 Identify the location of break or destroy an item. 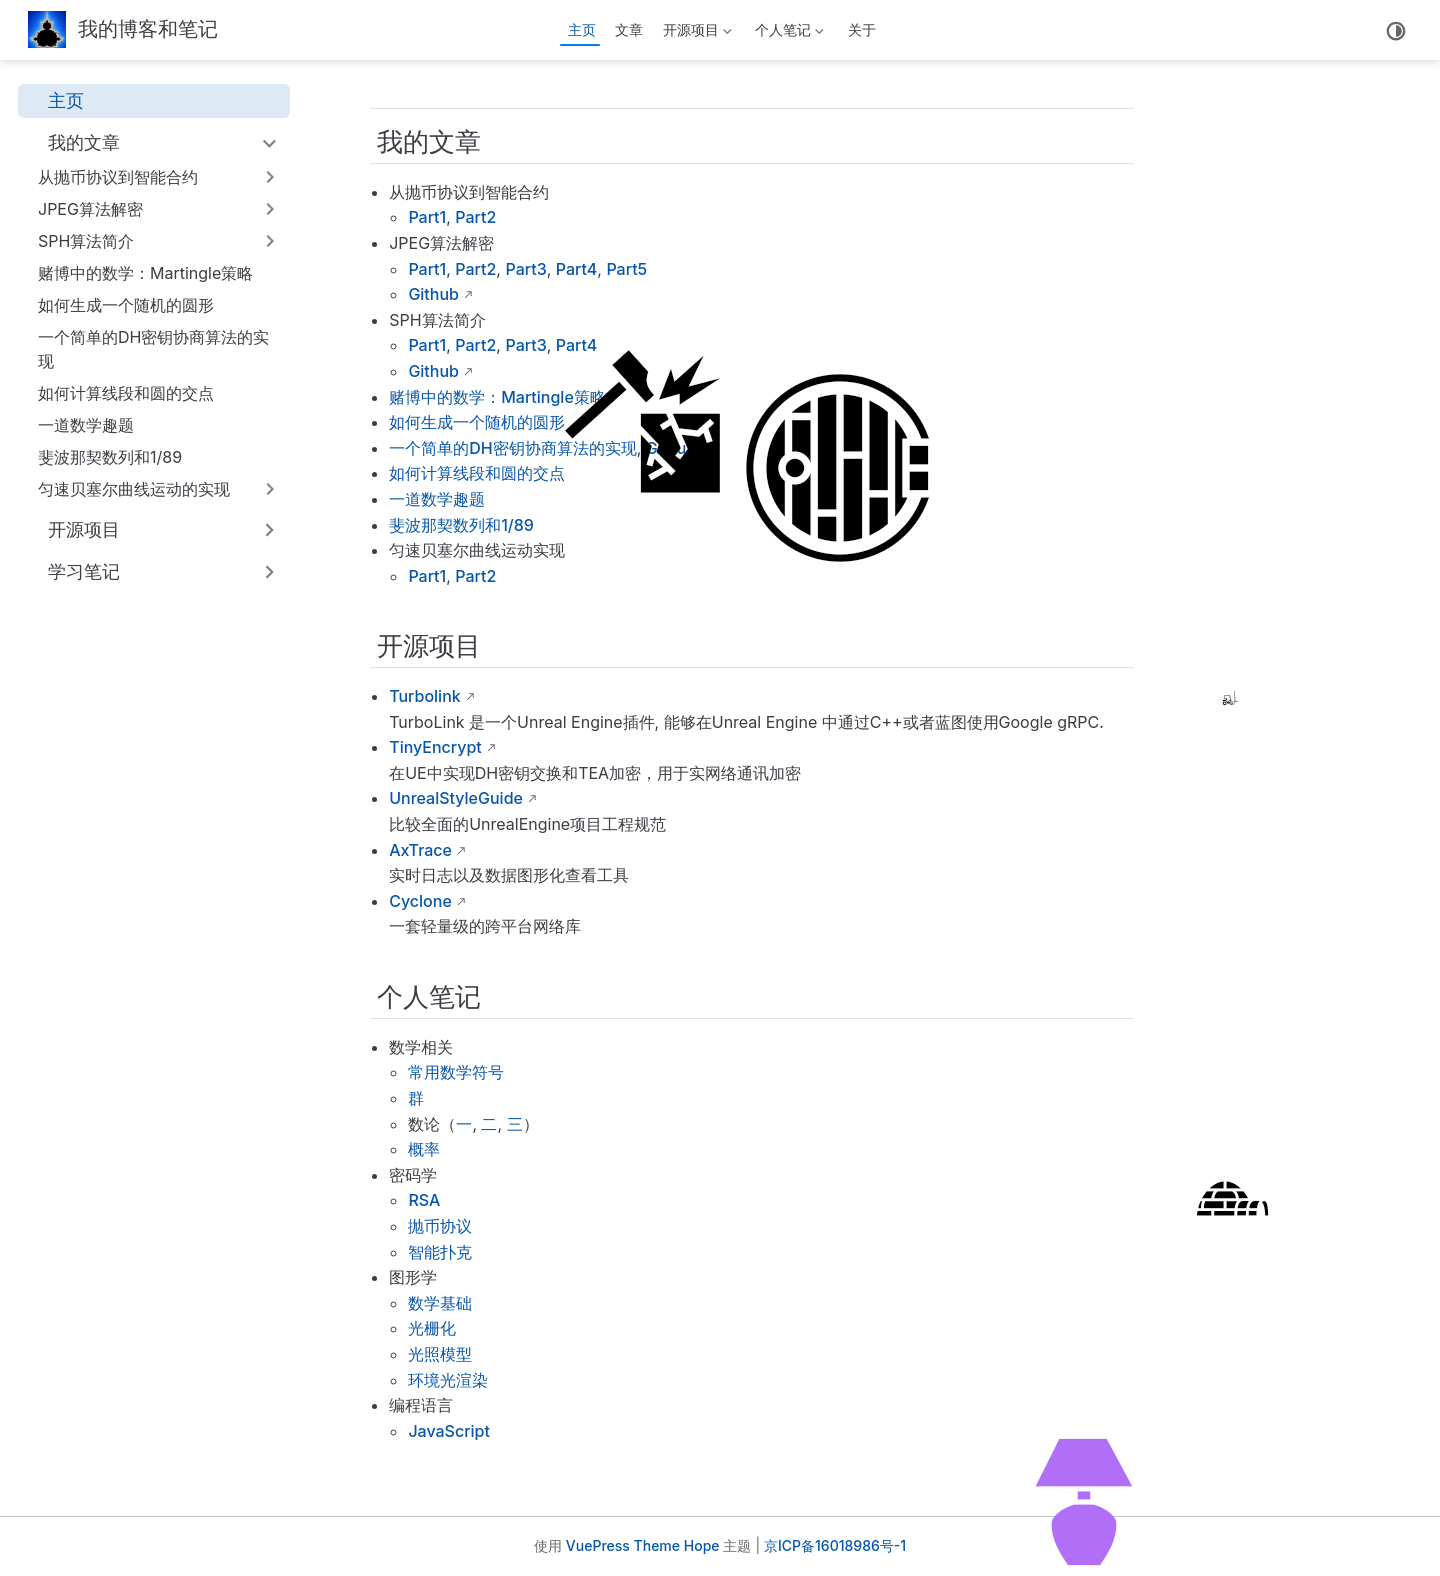
(642, 414).